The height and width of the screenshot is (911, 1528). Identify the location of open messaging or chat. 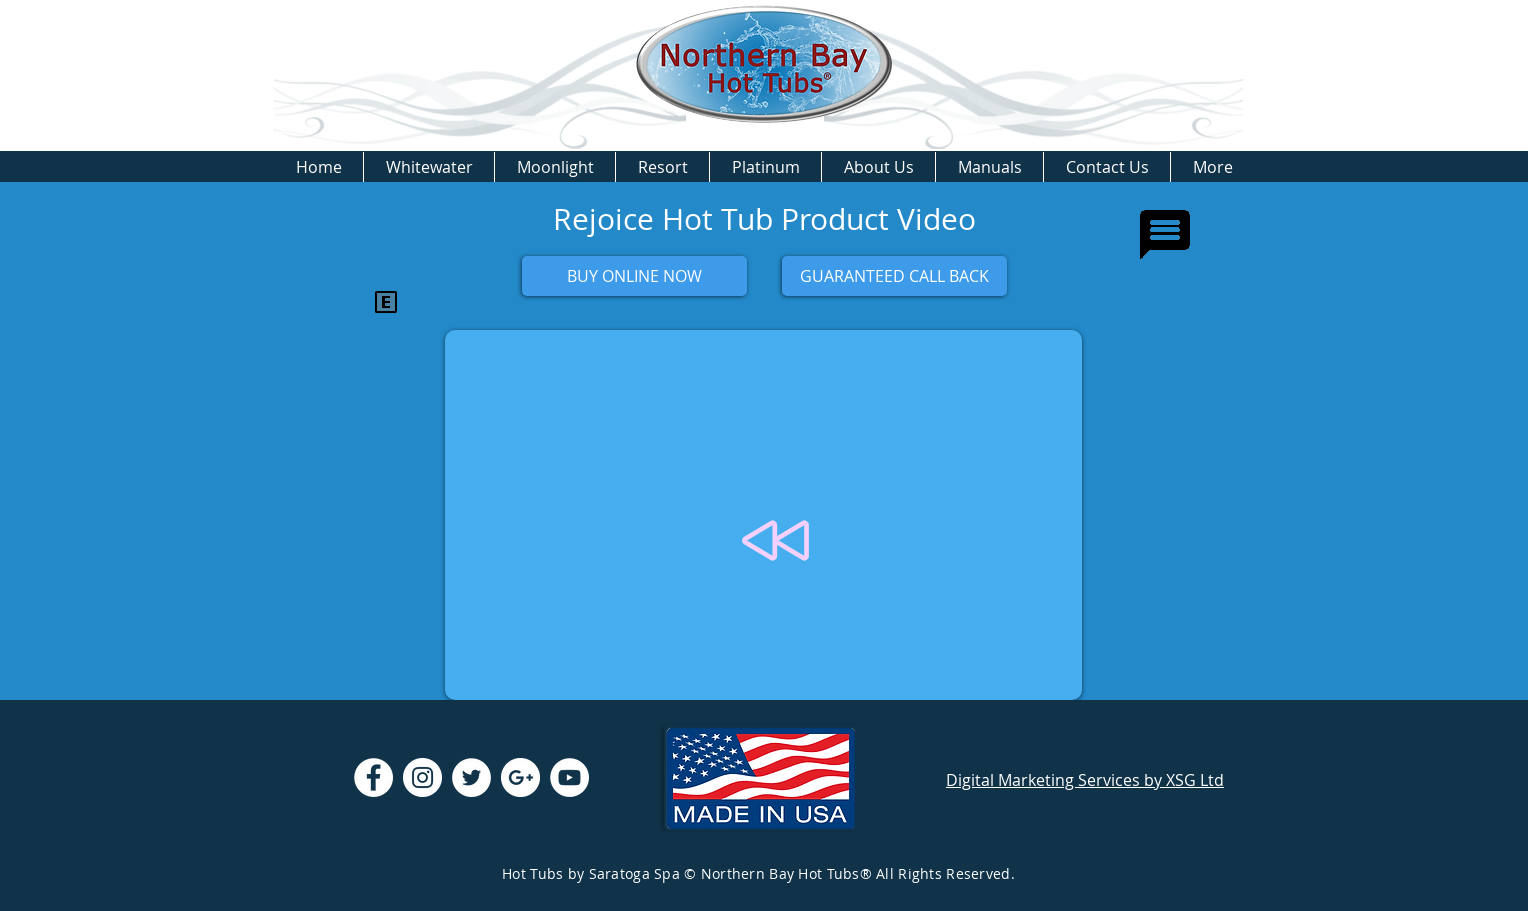
(1165, 235).